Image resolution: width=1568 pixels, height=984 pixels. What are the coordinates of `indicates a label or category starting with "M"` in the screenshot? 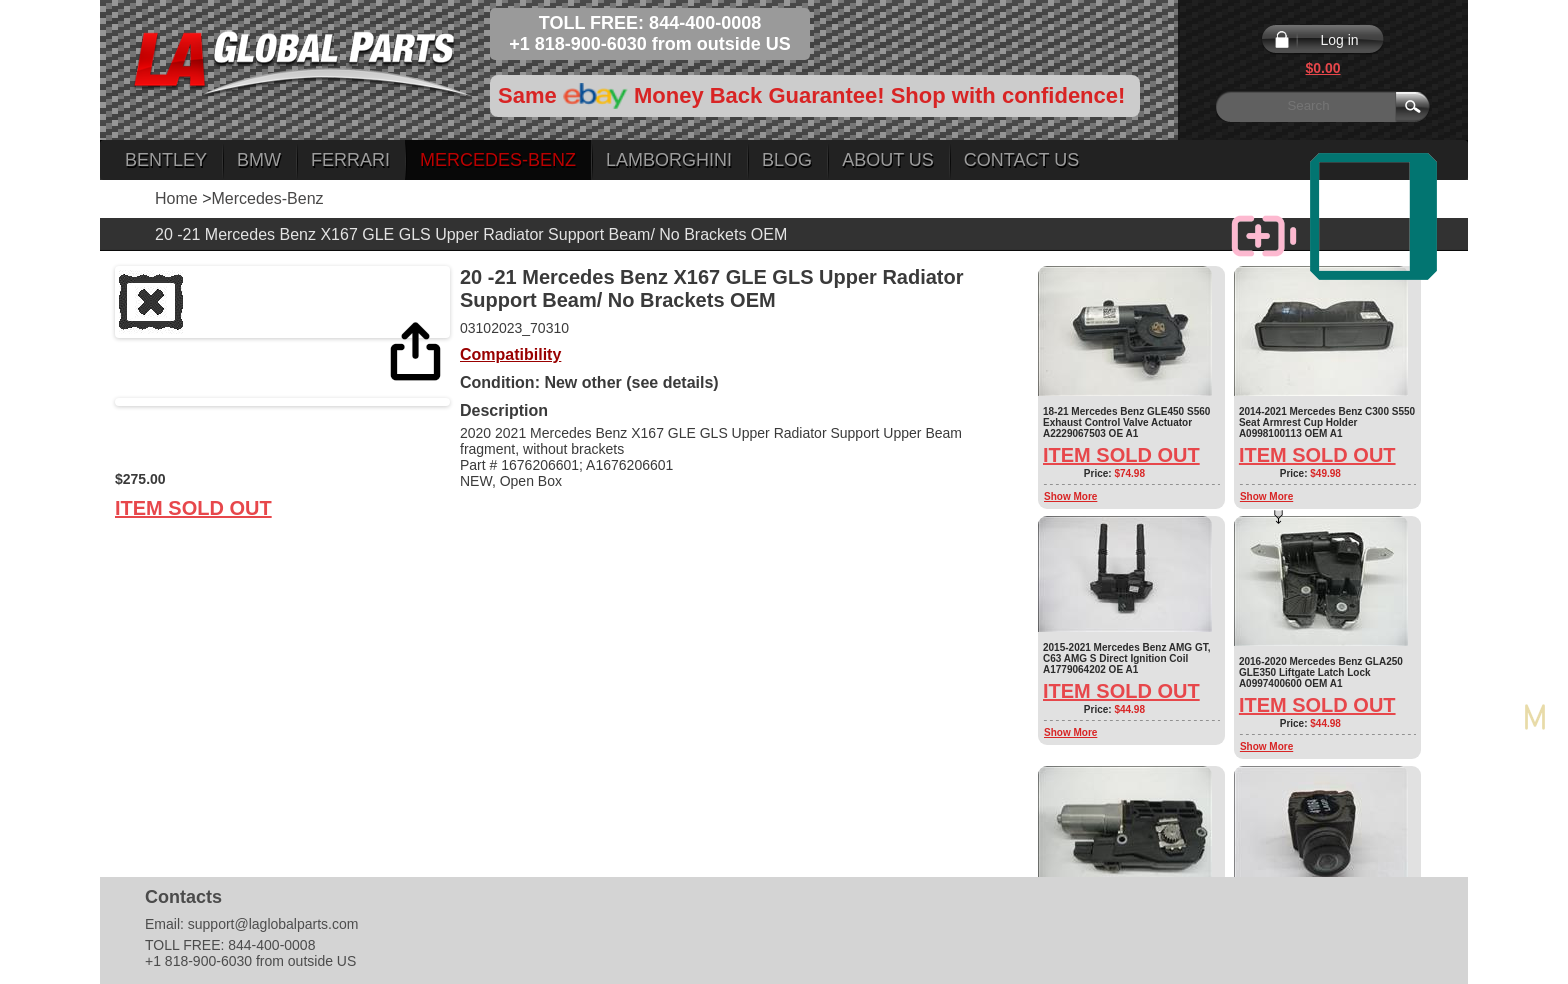 It's located at (1535, 717).